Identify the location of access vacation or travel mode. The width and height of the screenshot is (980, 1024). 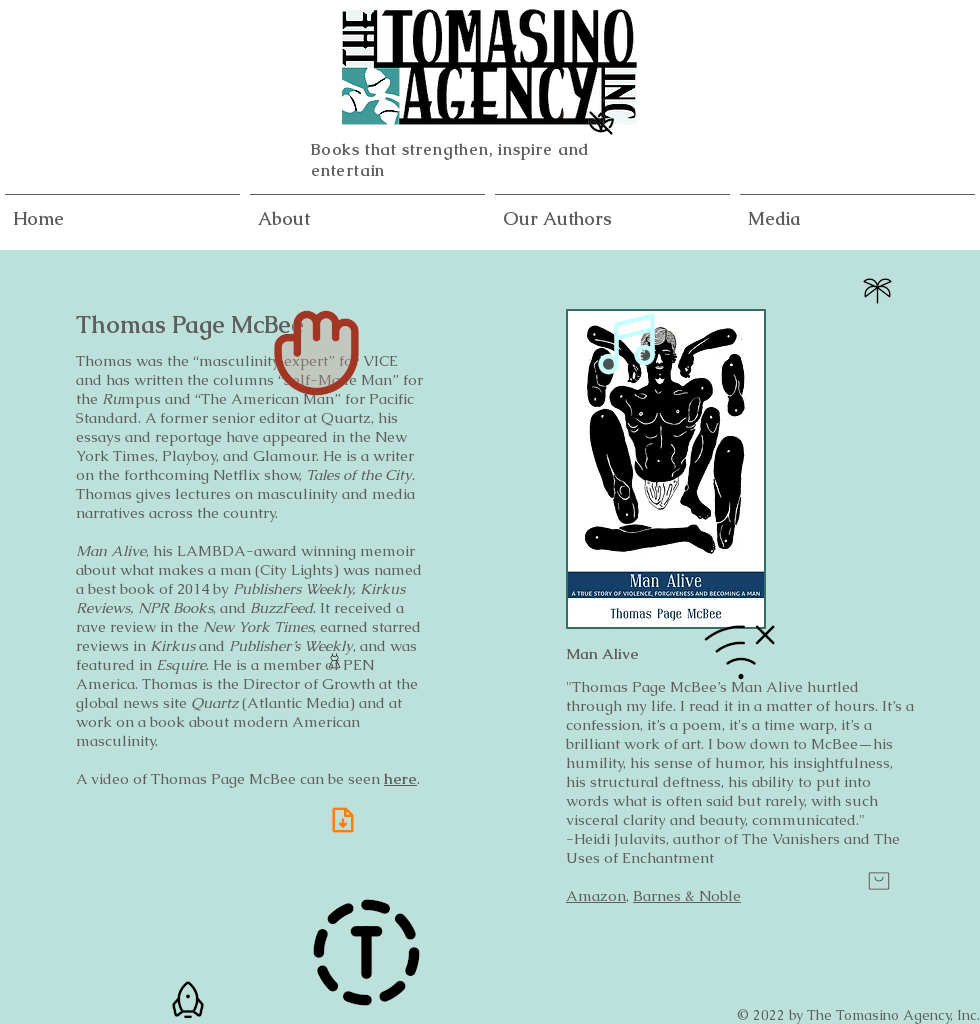
(877, 290).